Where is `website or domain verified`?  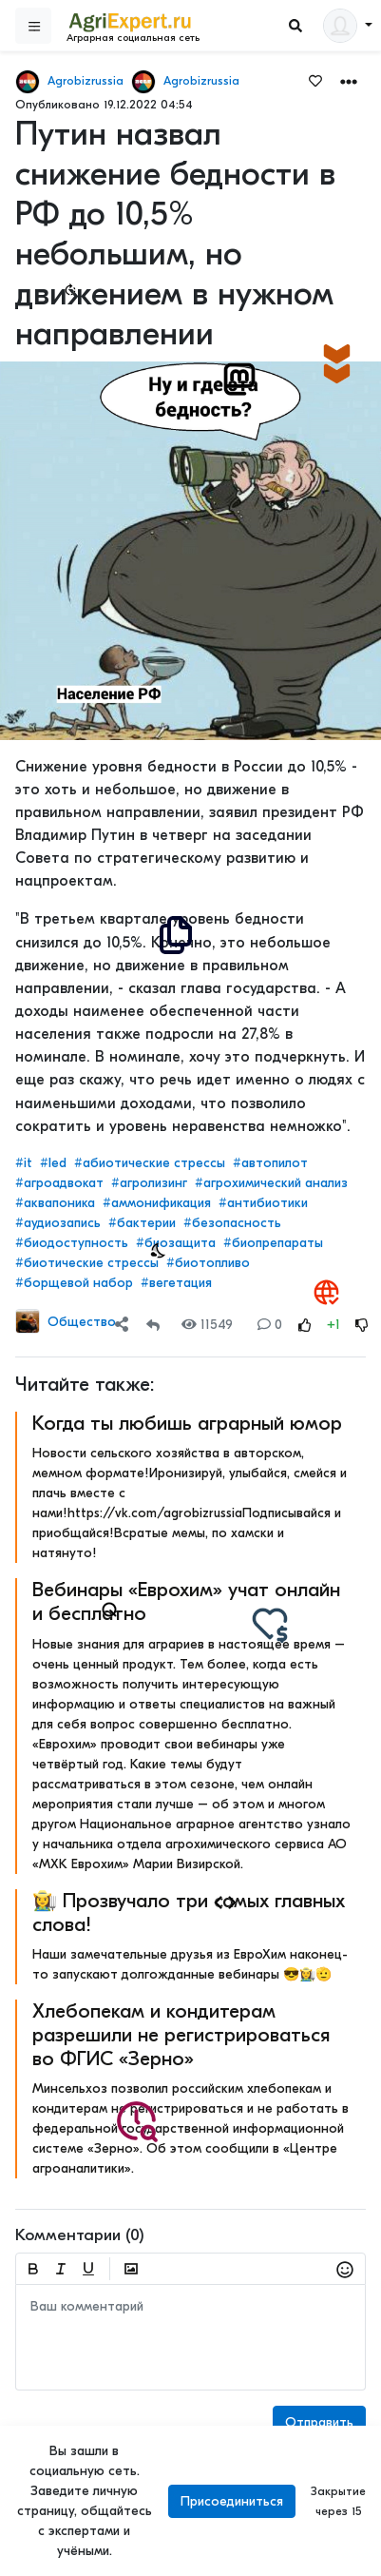 website or domain verified is located at coordinates (326, 1292).